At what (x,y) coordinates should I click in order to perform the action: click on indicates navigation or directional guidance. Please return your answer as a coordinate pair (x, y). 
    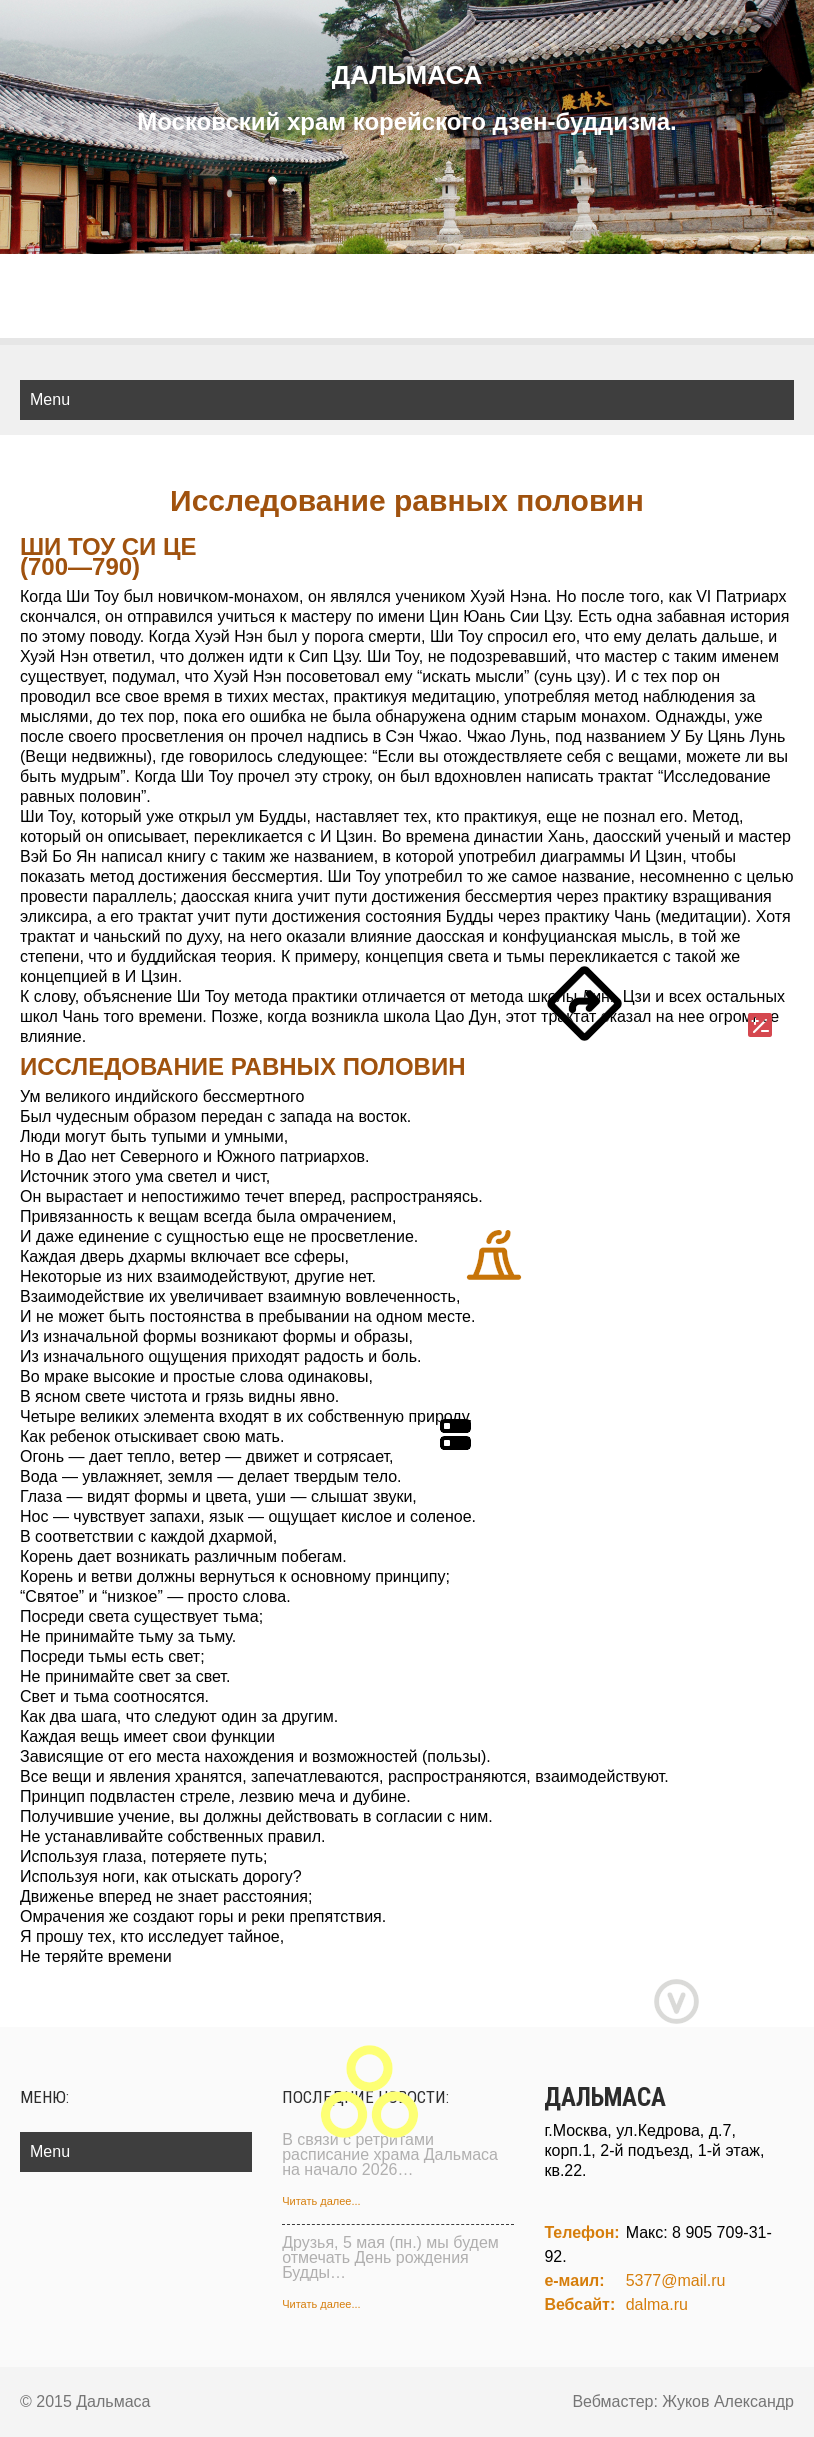
    Looking at the image, I should click on (584, 1003).